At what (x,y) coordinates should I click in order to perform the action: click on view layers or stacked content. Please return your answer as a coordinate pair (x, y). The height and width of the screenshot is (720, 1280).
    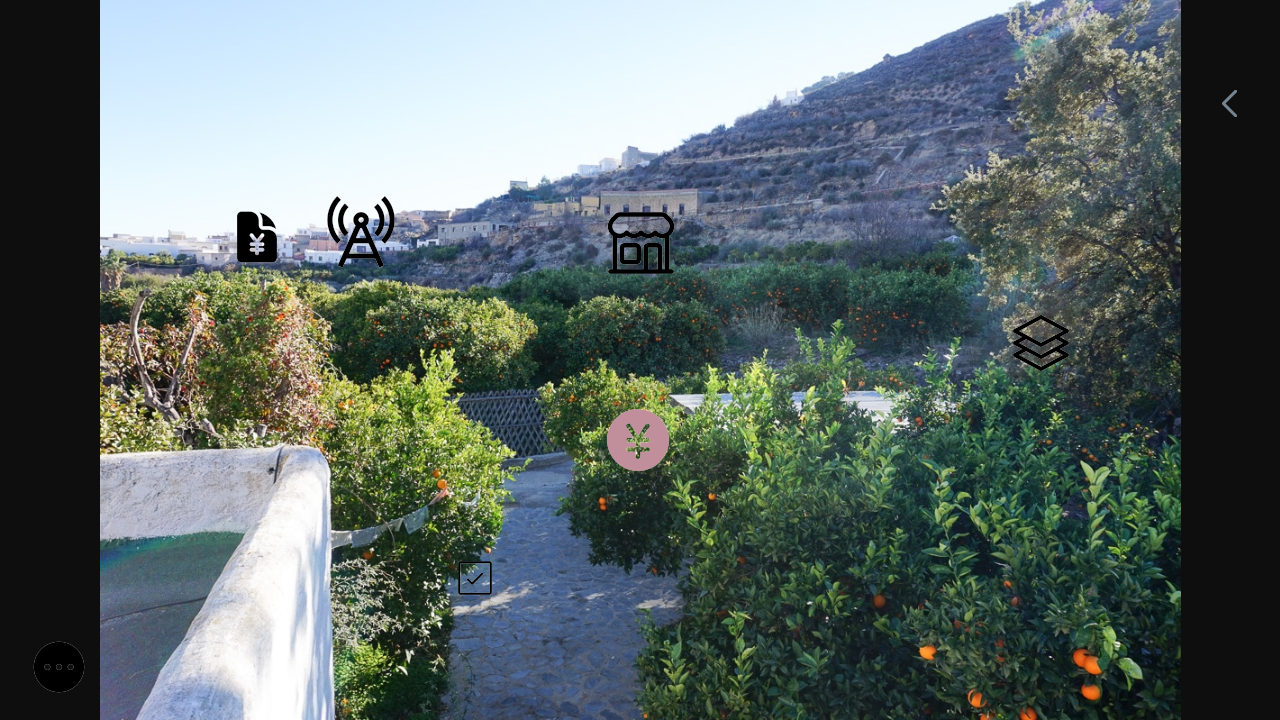
    Looking at the image, I should click on (1041, 343).